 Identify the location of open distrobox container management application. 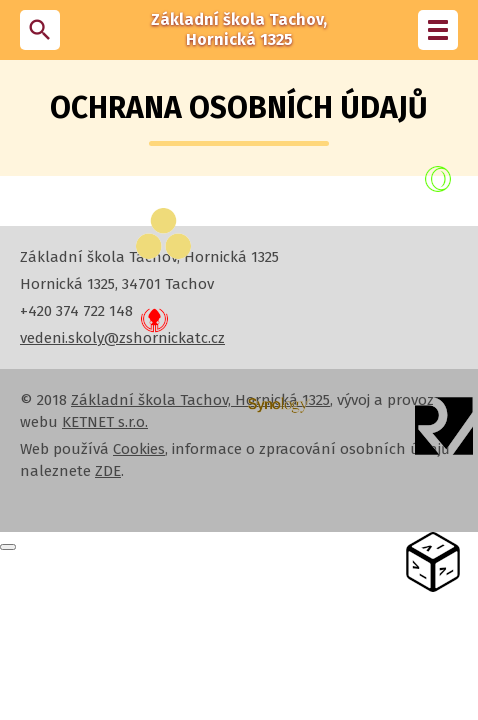
(433, 562).